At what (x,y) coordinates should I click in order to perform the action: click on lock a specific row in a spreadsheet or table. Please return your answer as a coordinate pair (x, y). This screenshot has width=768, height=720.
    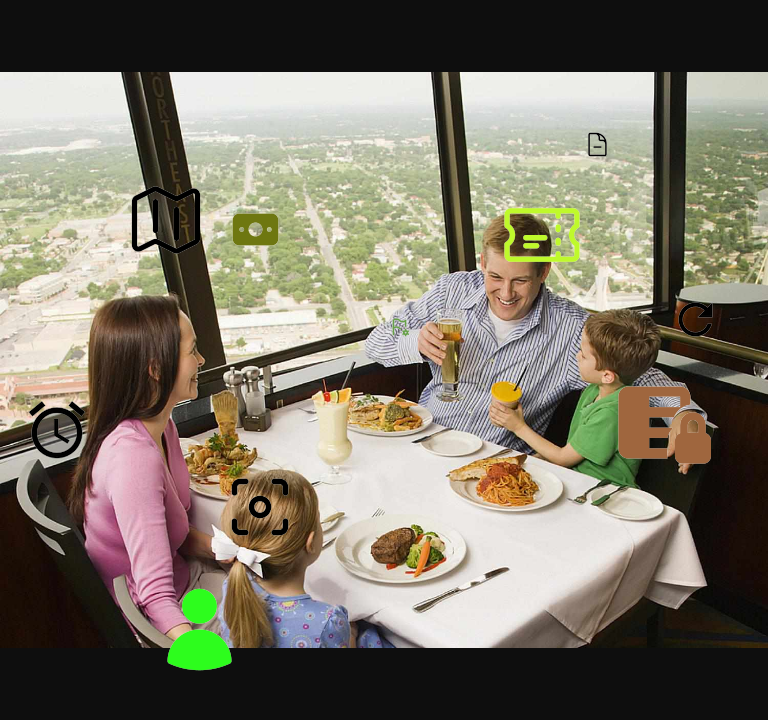
    Looking at the image, I should click on (659, 422).